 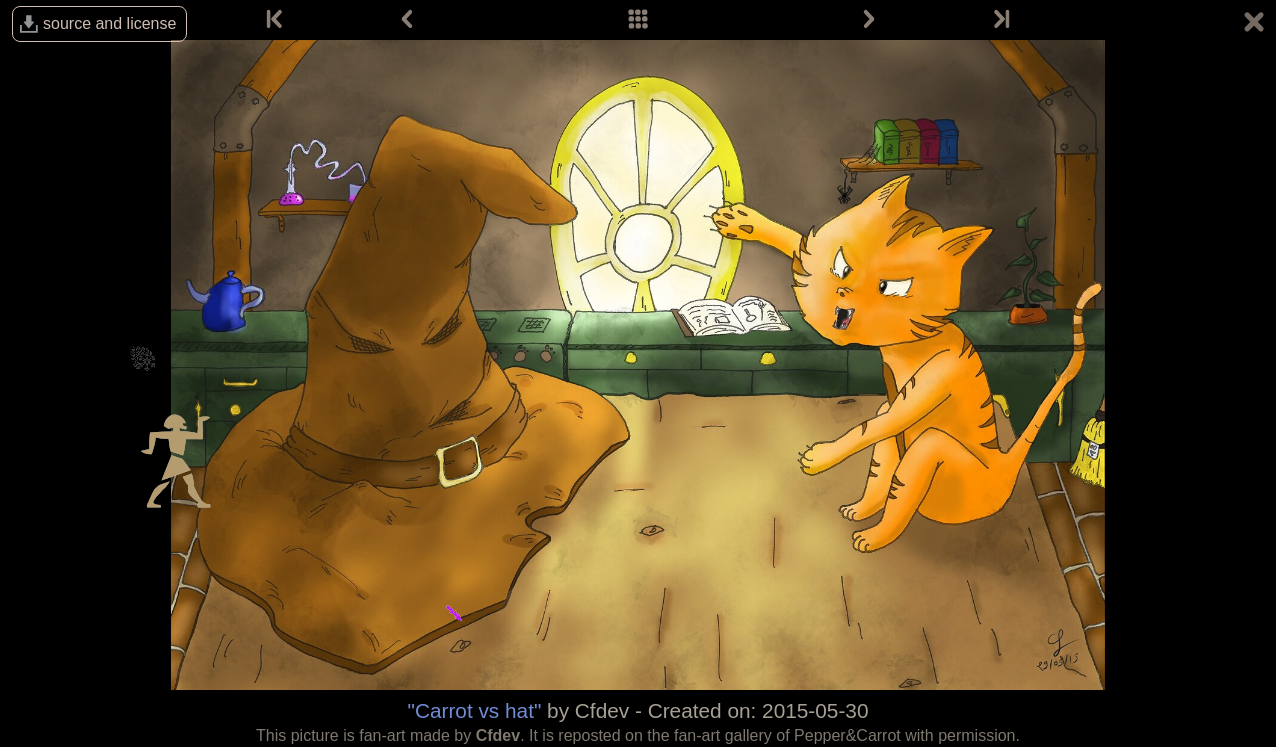 What do you see at coordinates (454, 613) in the screenshot?
I see `indicates critical hit or piercing damage` at bounding box center [454, 613].